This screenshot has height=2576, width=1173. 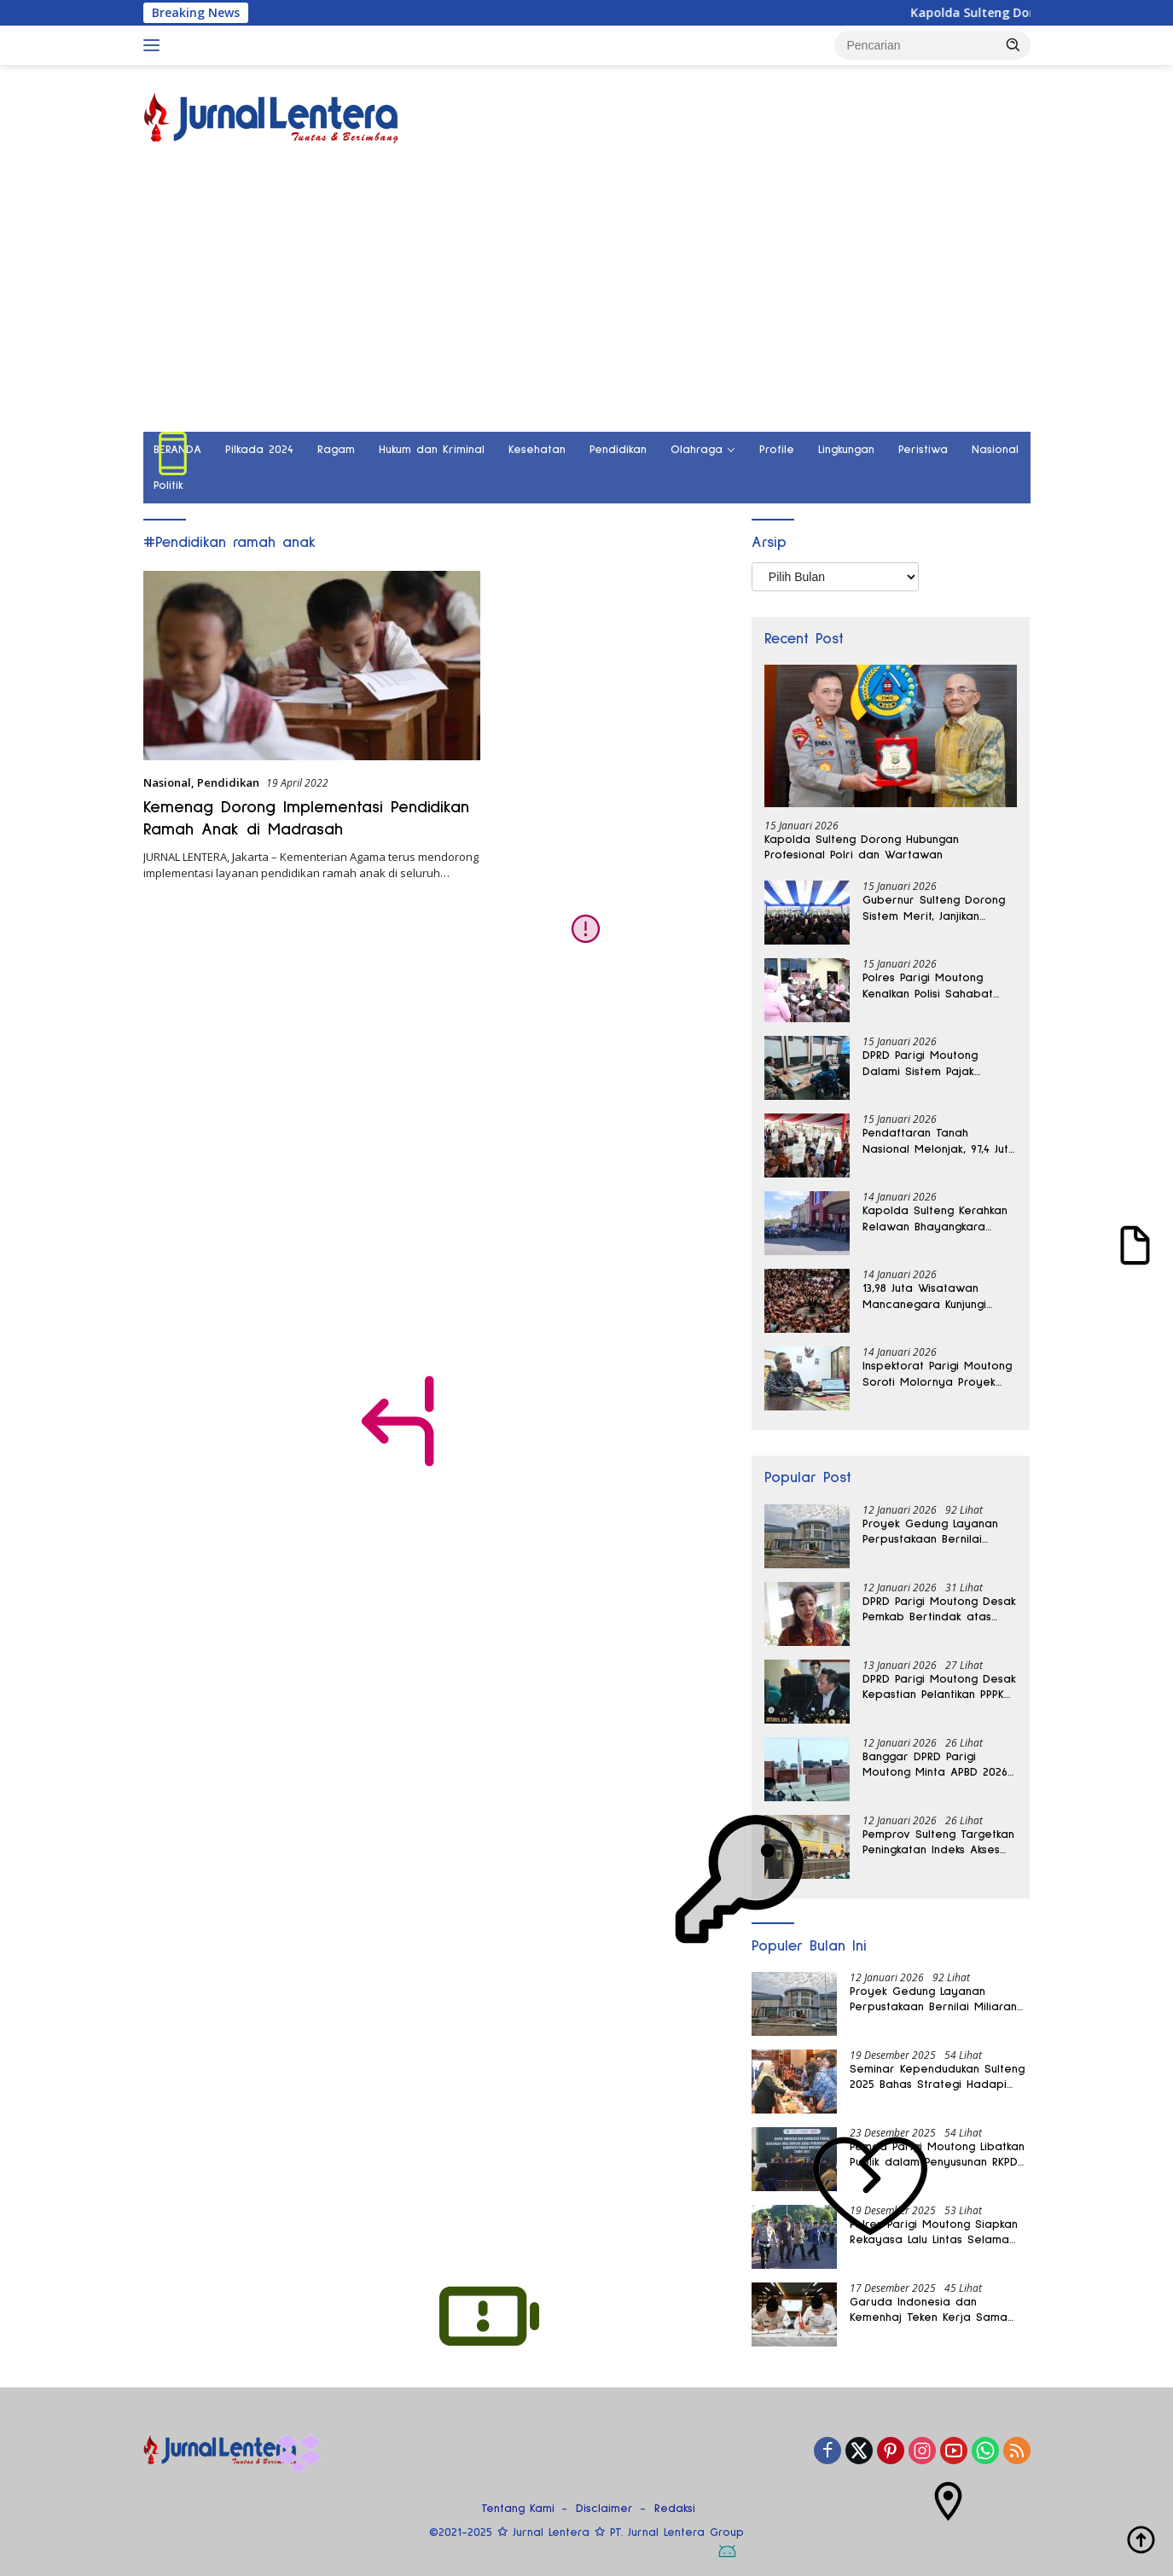 What do you see at coordinates (727, 2551) in the screenshot?
I see `android operating system indicator` at bounding box center [727, 2551].